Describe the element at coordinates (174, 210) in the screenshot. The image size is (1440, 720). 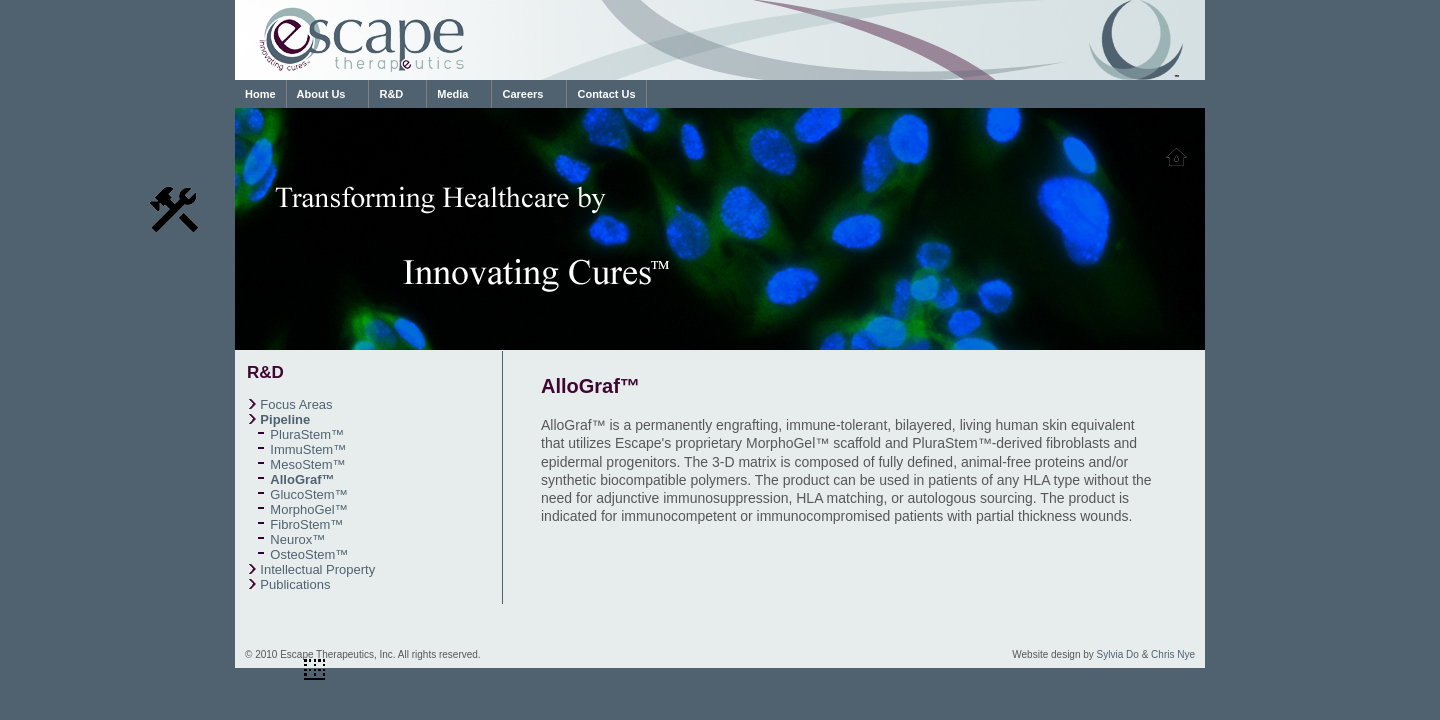
I see `access settings or tools` at that location.